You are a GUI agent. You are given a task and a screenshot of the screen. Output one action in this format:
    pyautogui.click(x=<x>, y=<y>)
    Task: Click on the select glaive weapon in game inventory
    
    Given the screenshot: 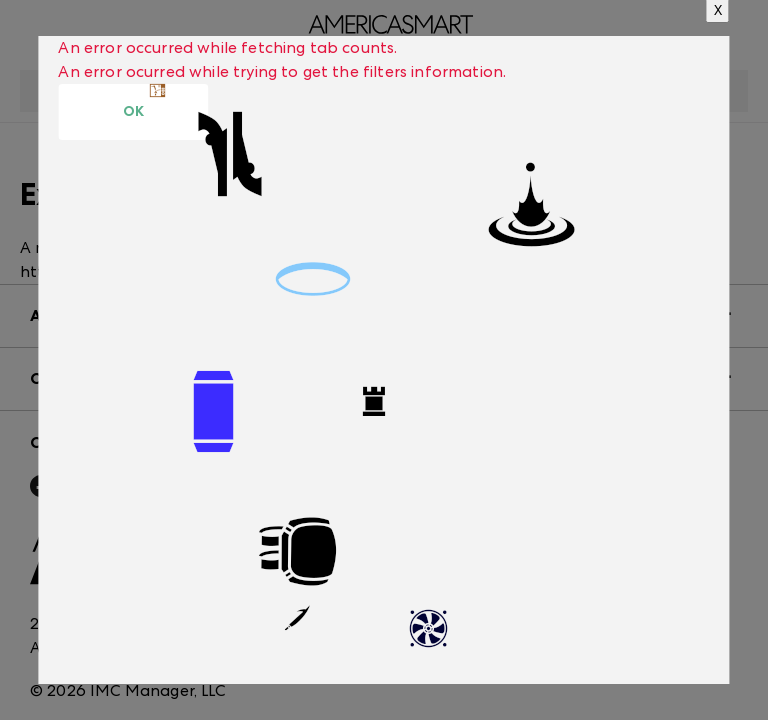 What is the action you would take?
    pyautogui.click(x=297, y=617)
    